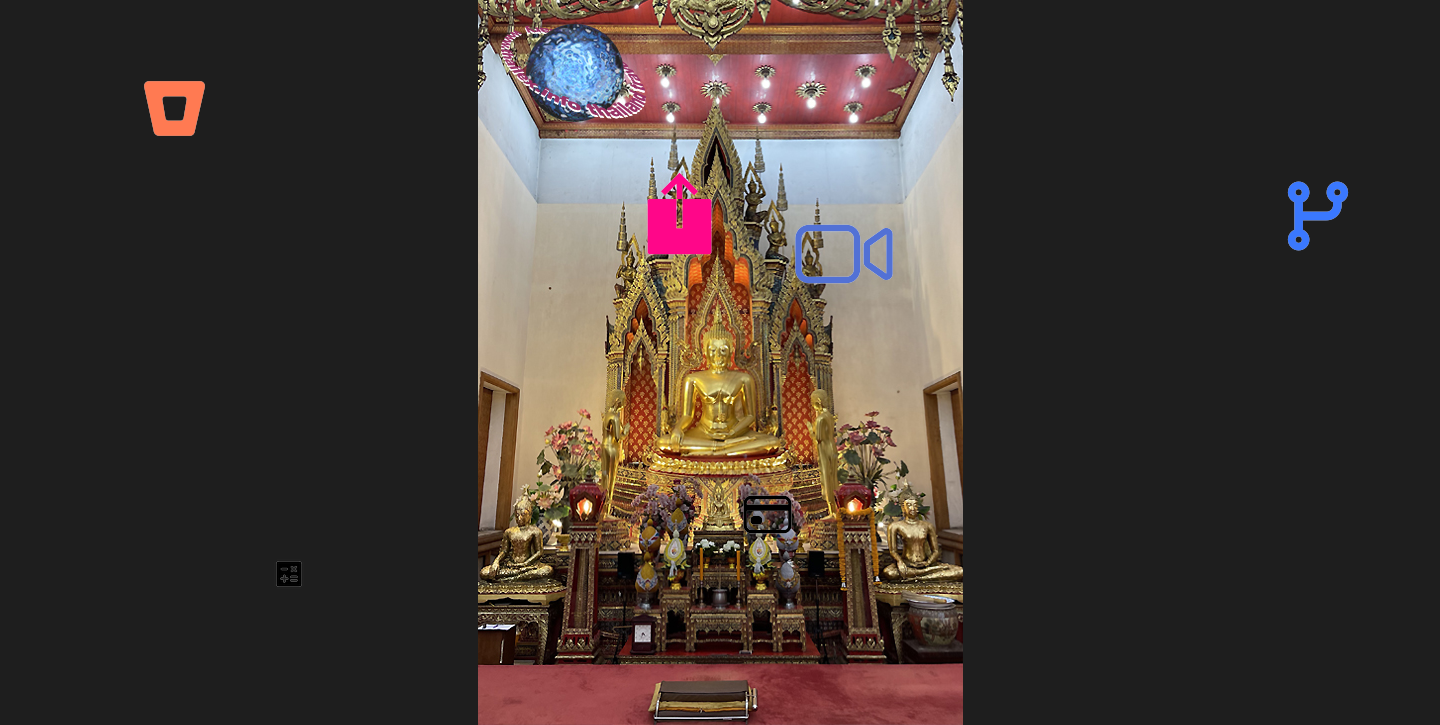 The image size is (1440, 725). What do you see at coordinates (679, 213) in the screenshot?
I see `share this content` at bounding box center [679, 213].